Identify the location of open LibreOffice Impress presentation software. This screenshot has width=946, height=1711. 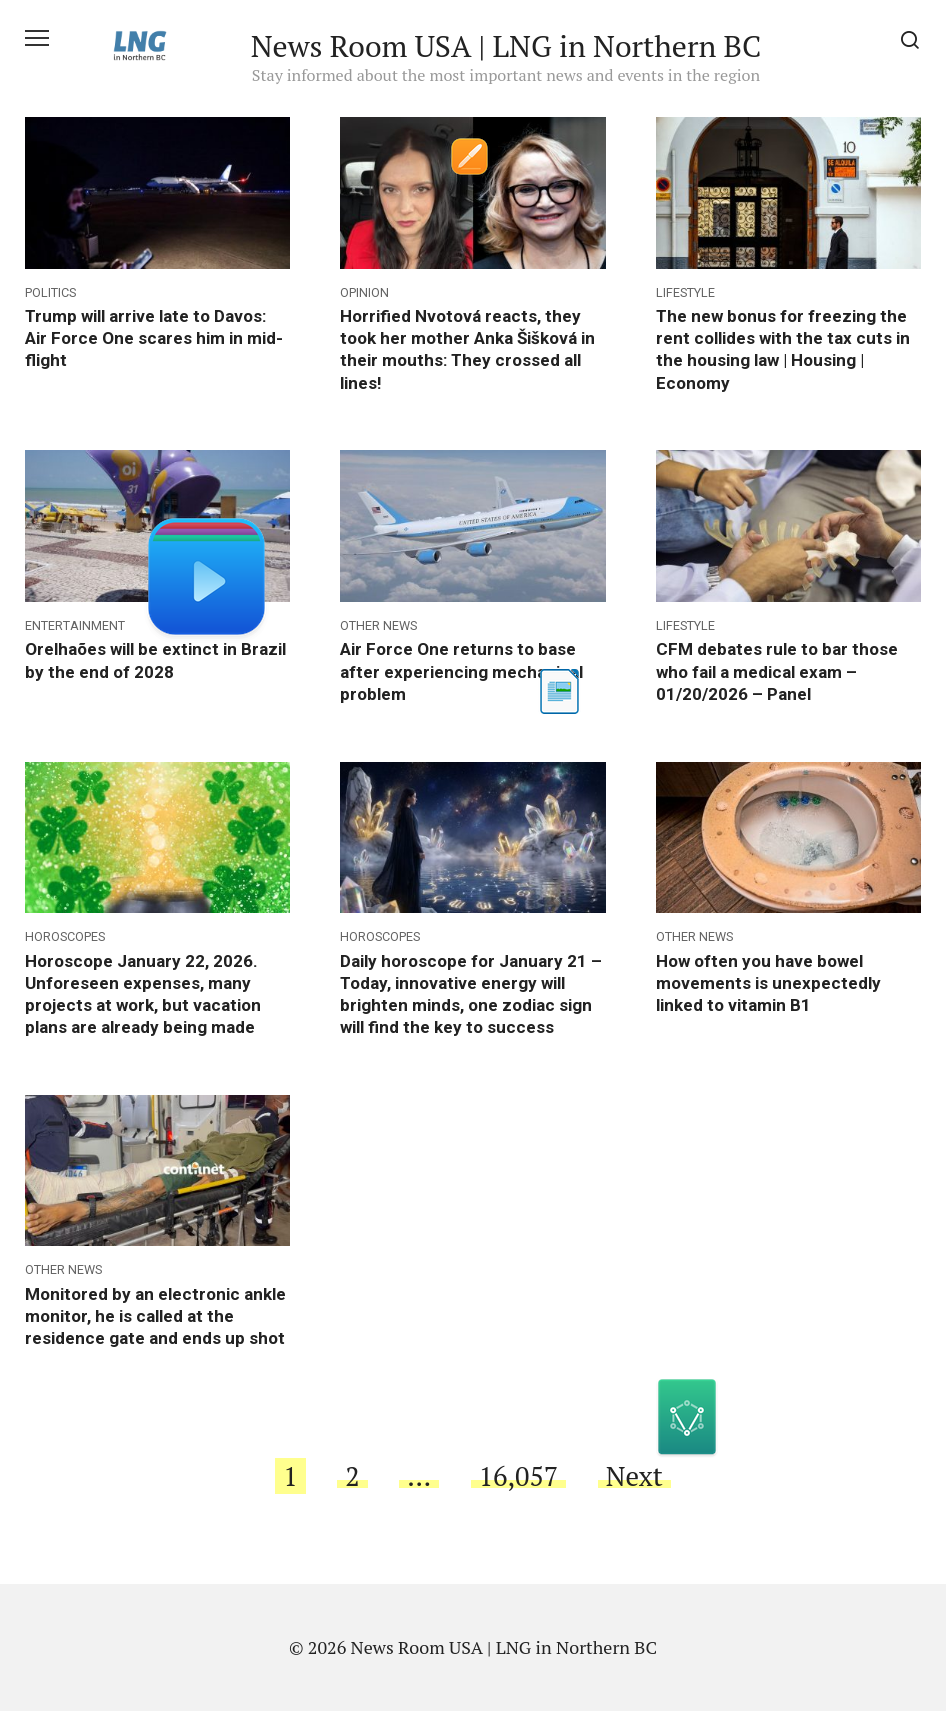
(469, 156).